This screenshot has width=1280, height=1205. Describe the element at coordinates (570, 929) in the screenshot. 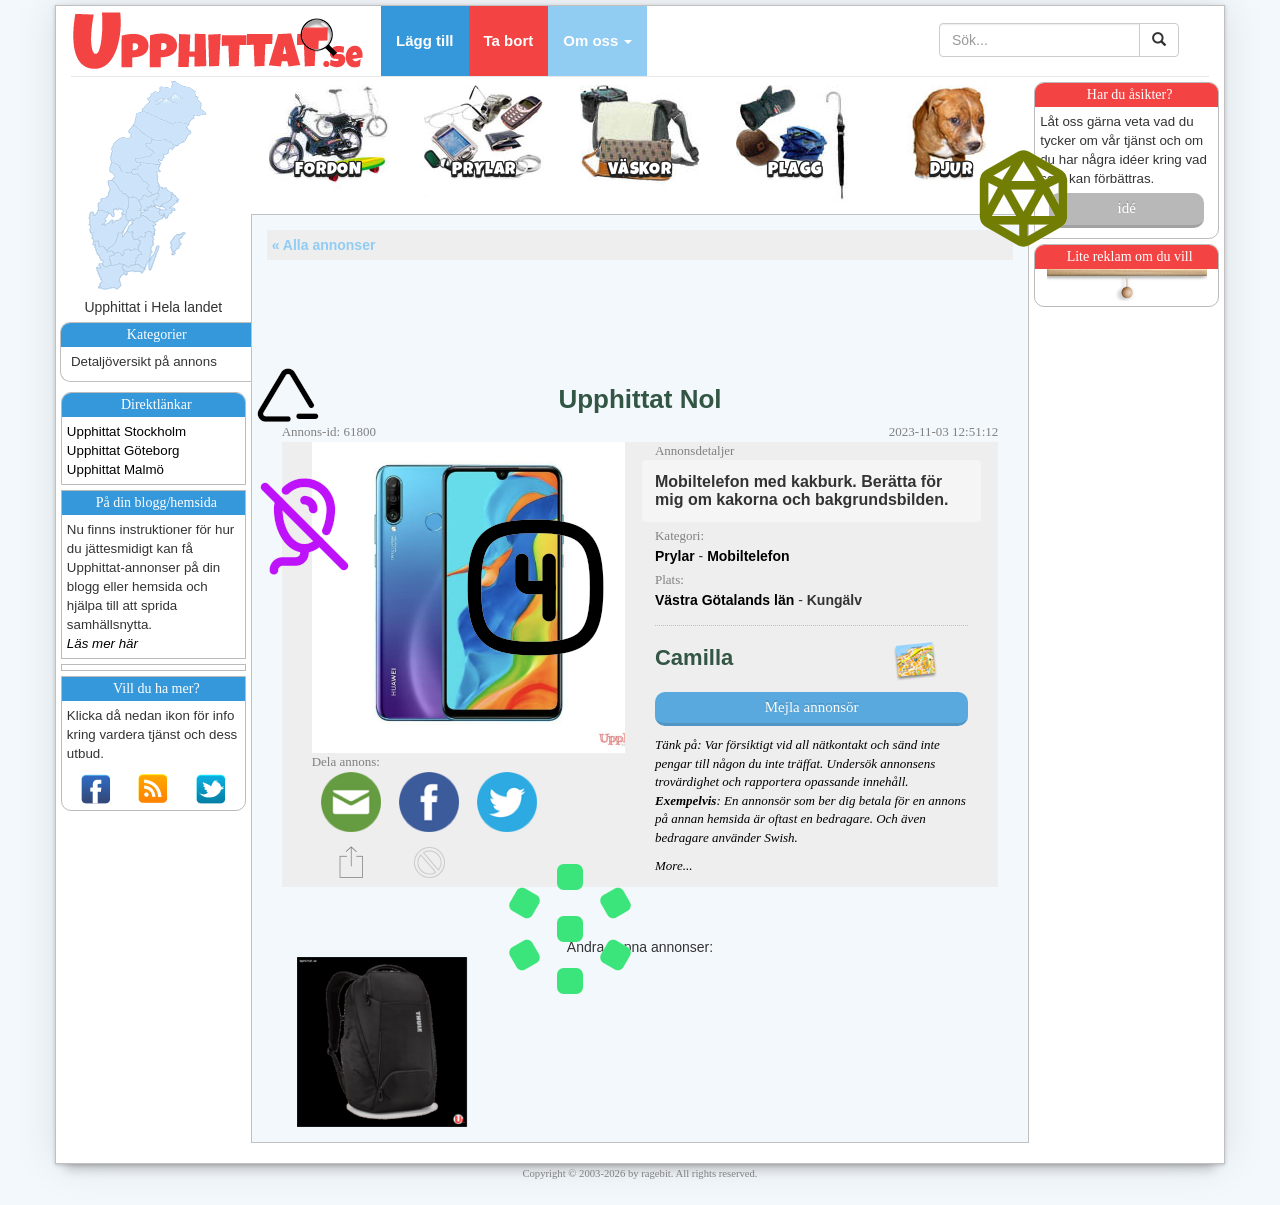

I see `denodo brand logo` at that location.